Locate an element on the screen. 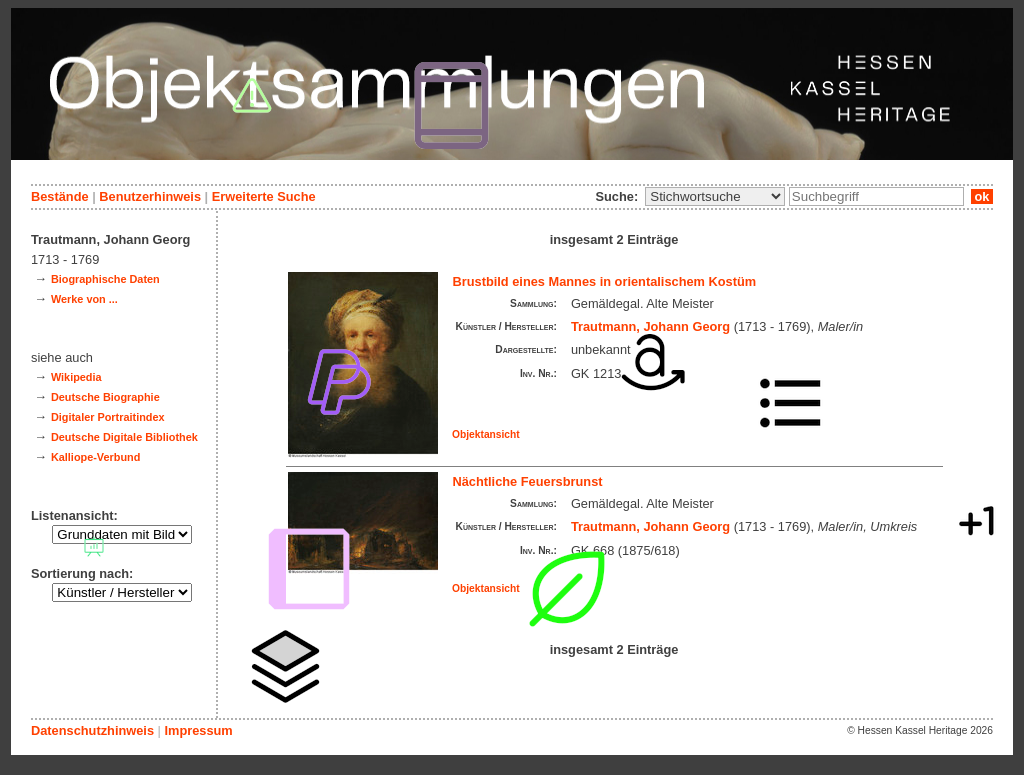  move activity bar to the left side of the editor is located at coordinates (309, 569).